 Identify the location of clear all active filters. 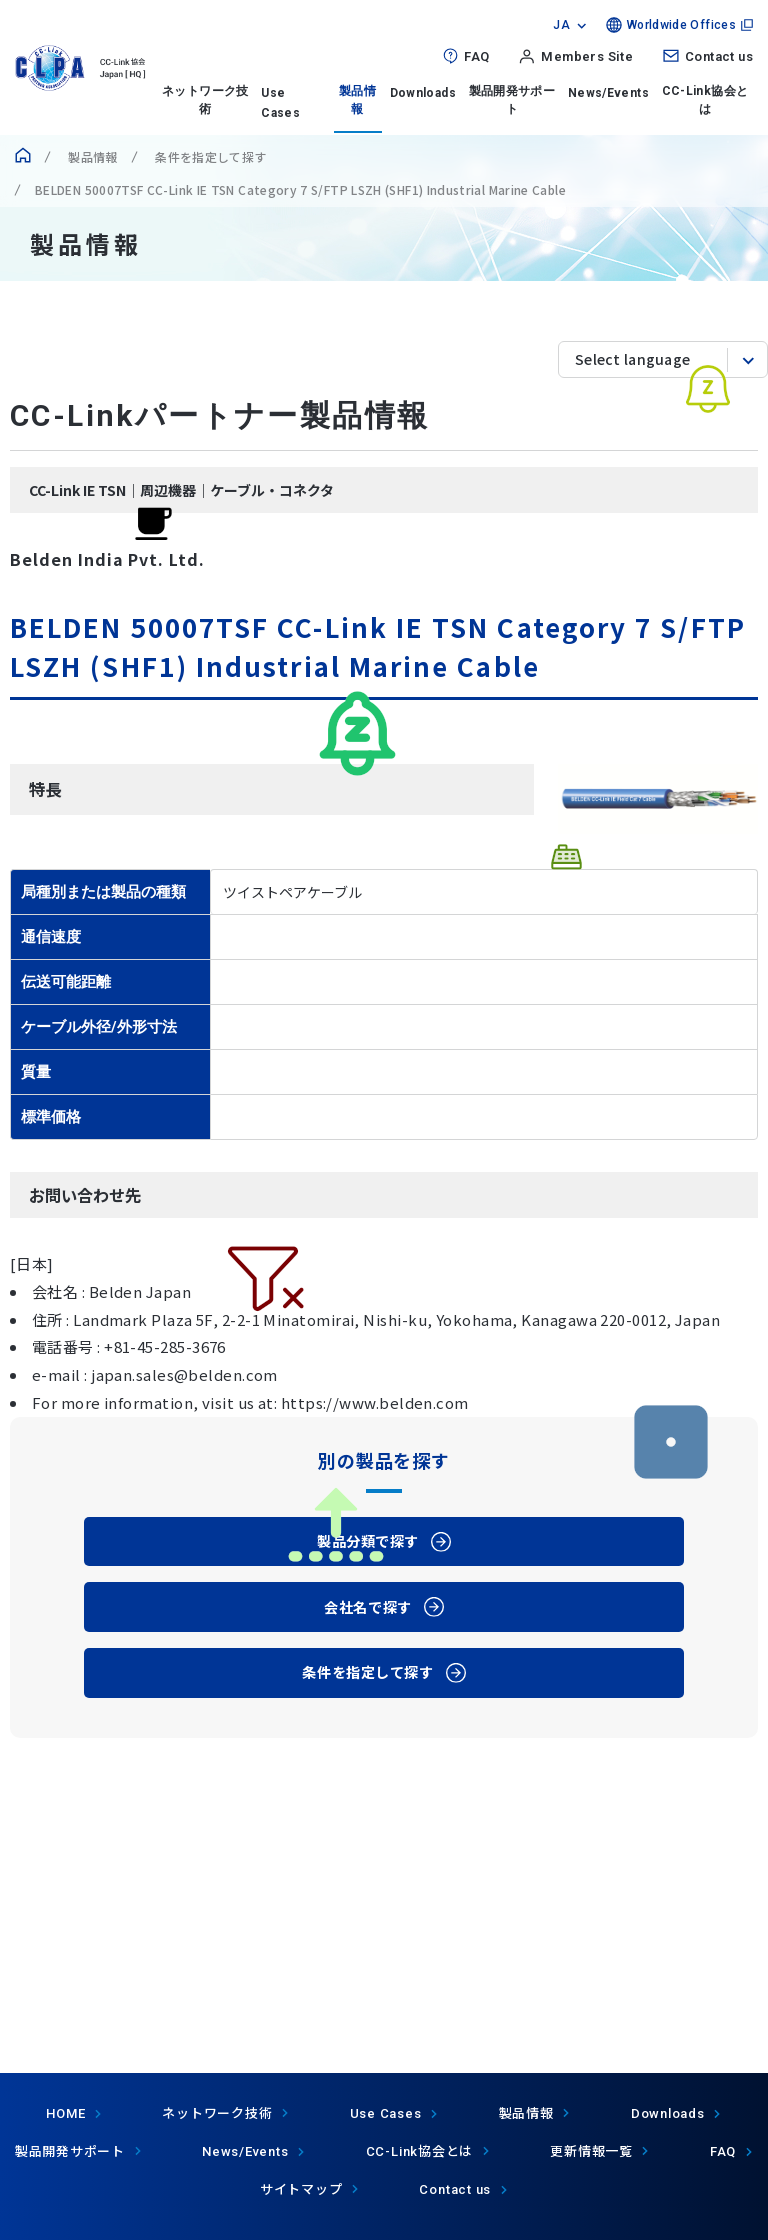
(263, 1276).